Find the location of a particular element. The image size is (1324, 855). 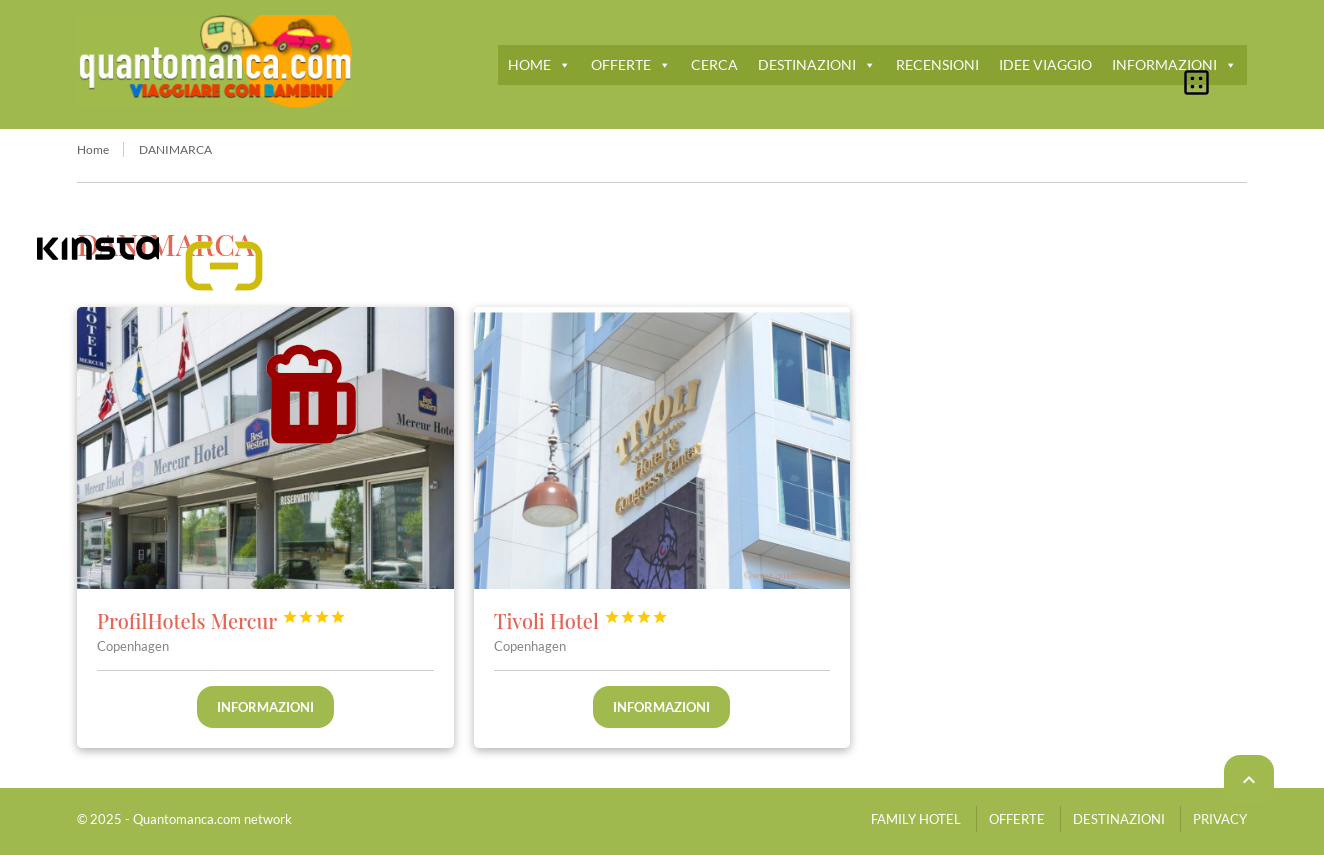

alibaba cloud services logo is located at coordinates (224, 266).